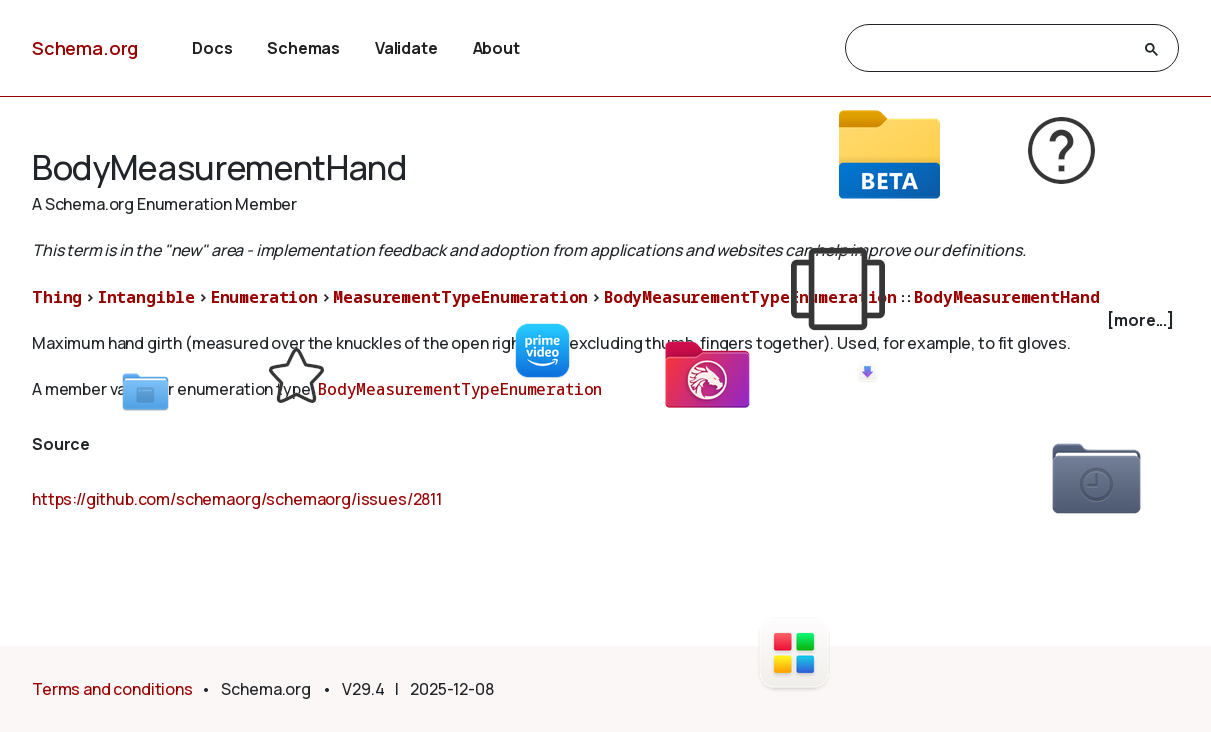  Describe the element at coordinates (889, 152) in the screenshot. I see `folder containing beta or experimental features` at that location.